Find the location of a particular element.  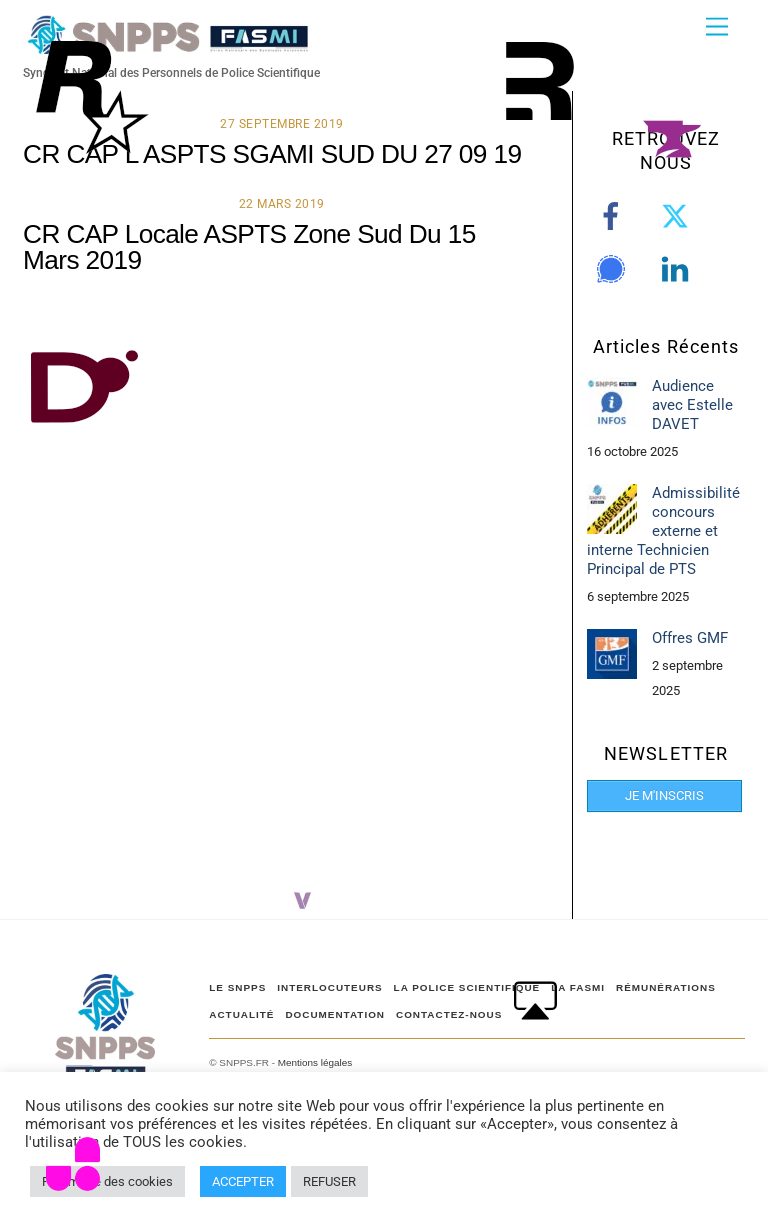

Rockstar Games company logo is located at coordinates (92, 97).